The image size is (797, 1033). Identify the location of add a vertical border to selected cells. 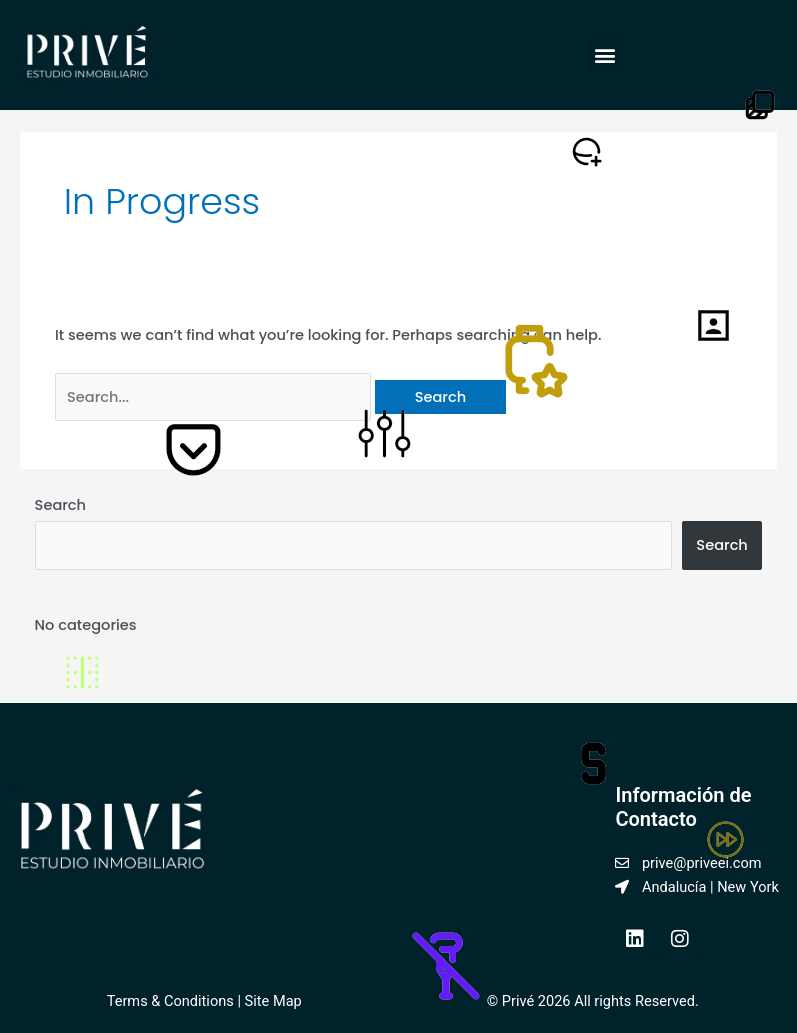
(82, 672).